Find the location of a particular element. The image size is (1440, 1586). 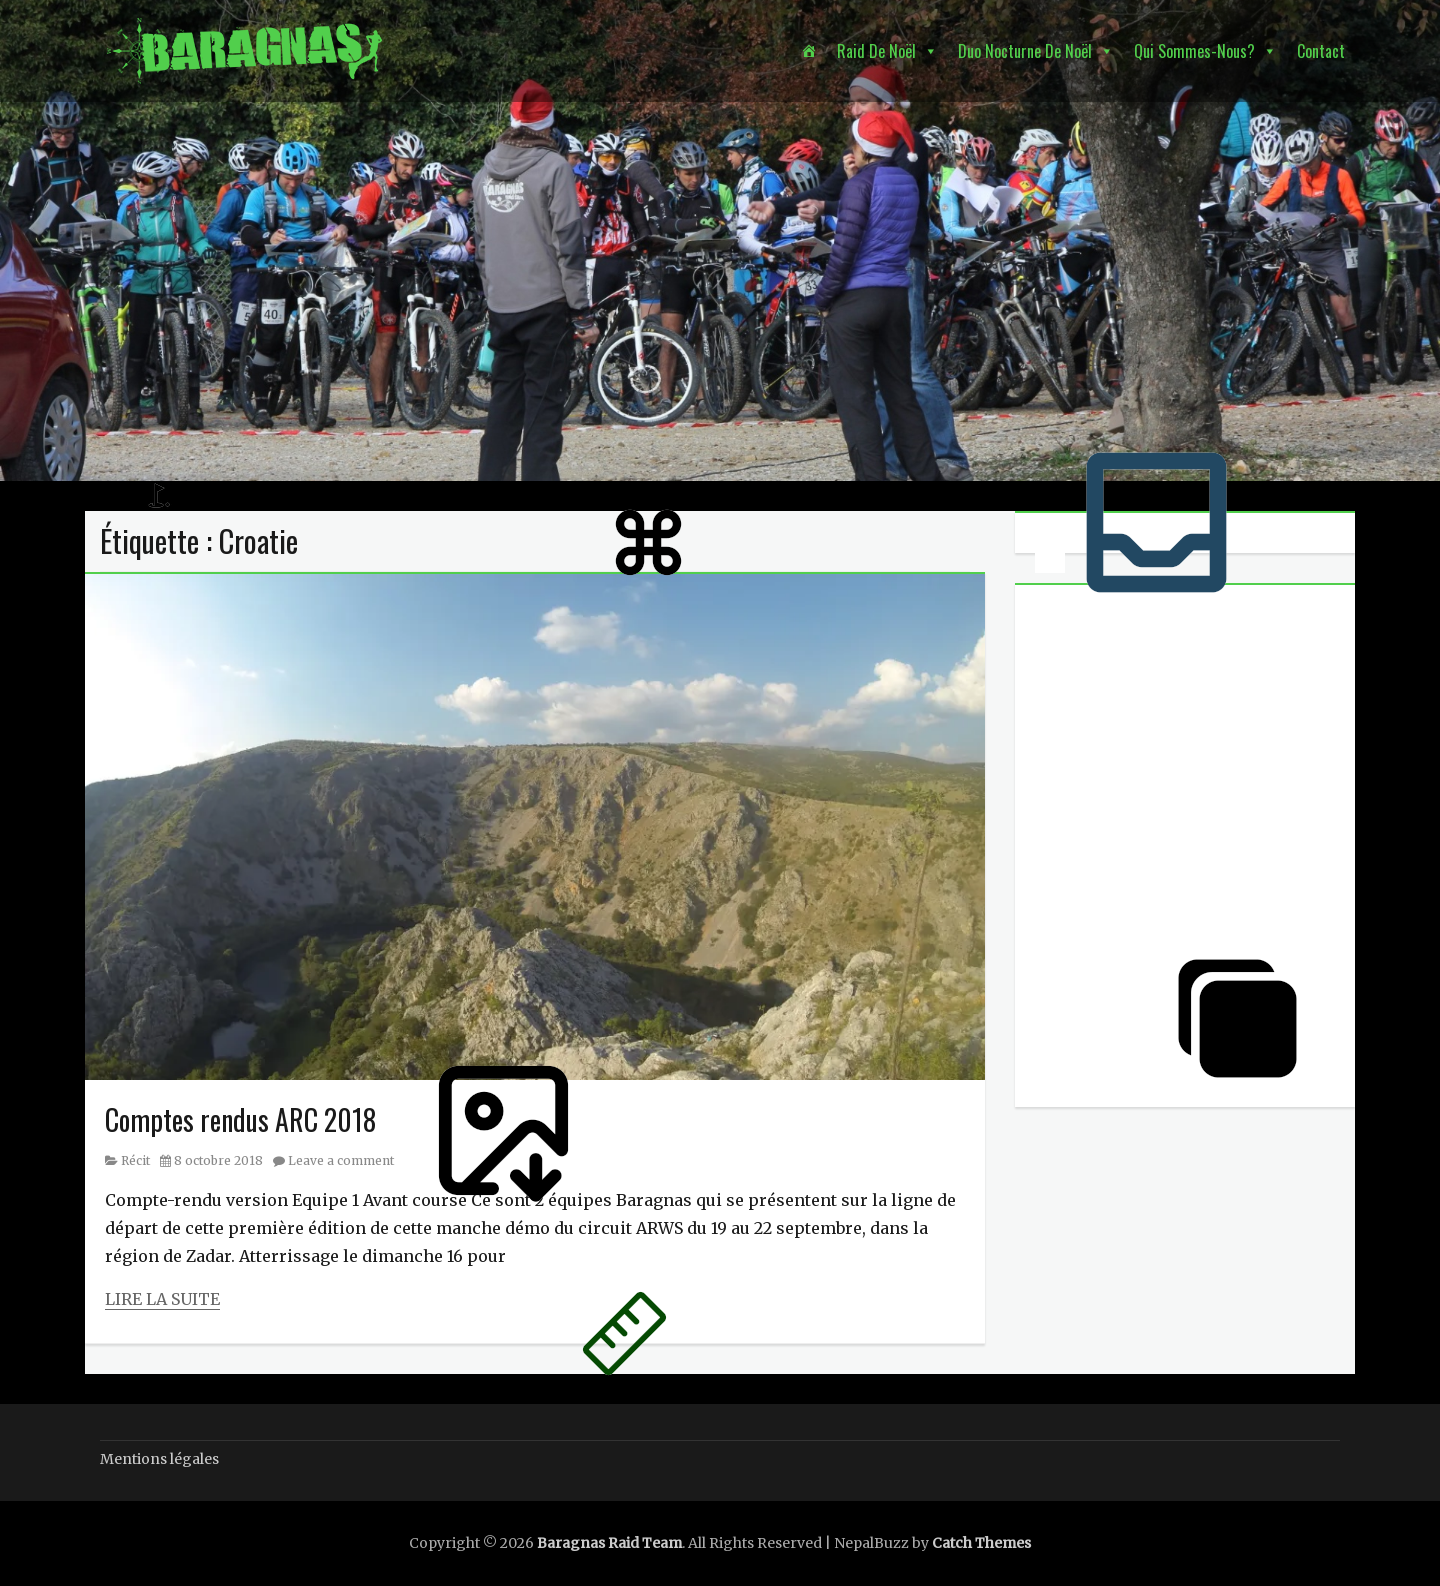

download image is located at coordinates (503, 1130).